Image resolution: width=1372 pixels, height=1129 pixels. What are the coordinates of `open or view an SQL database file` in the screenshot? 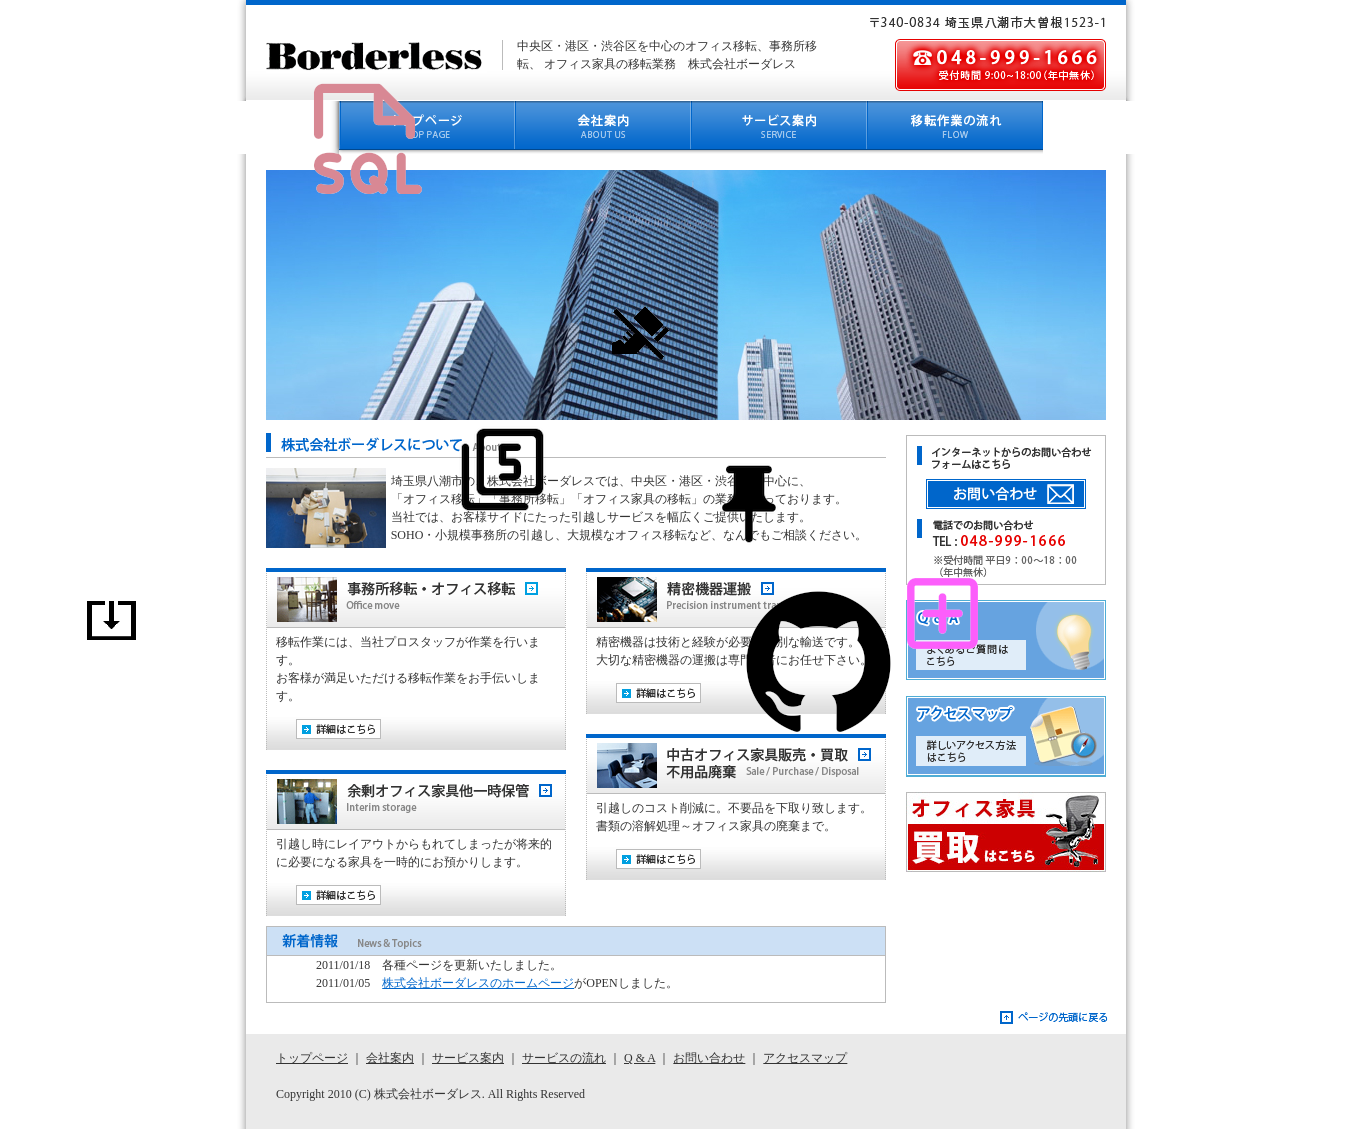 It's located at (364, 143).